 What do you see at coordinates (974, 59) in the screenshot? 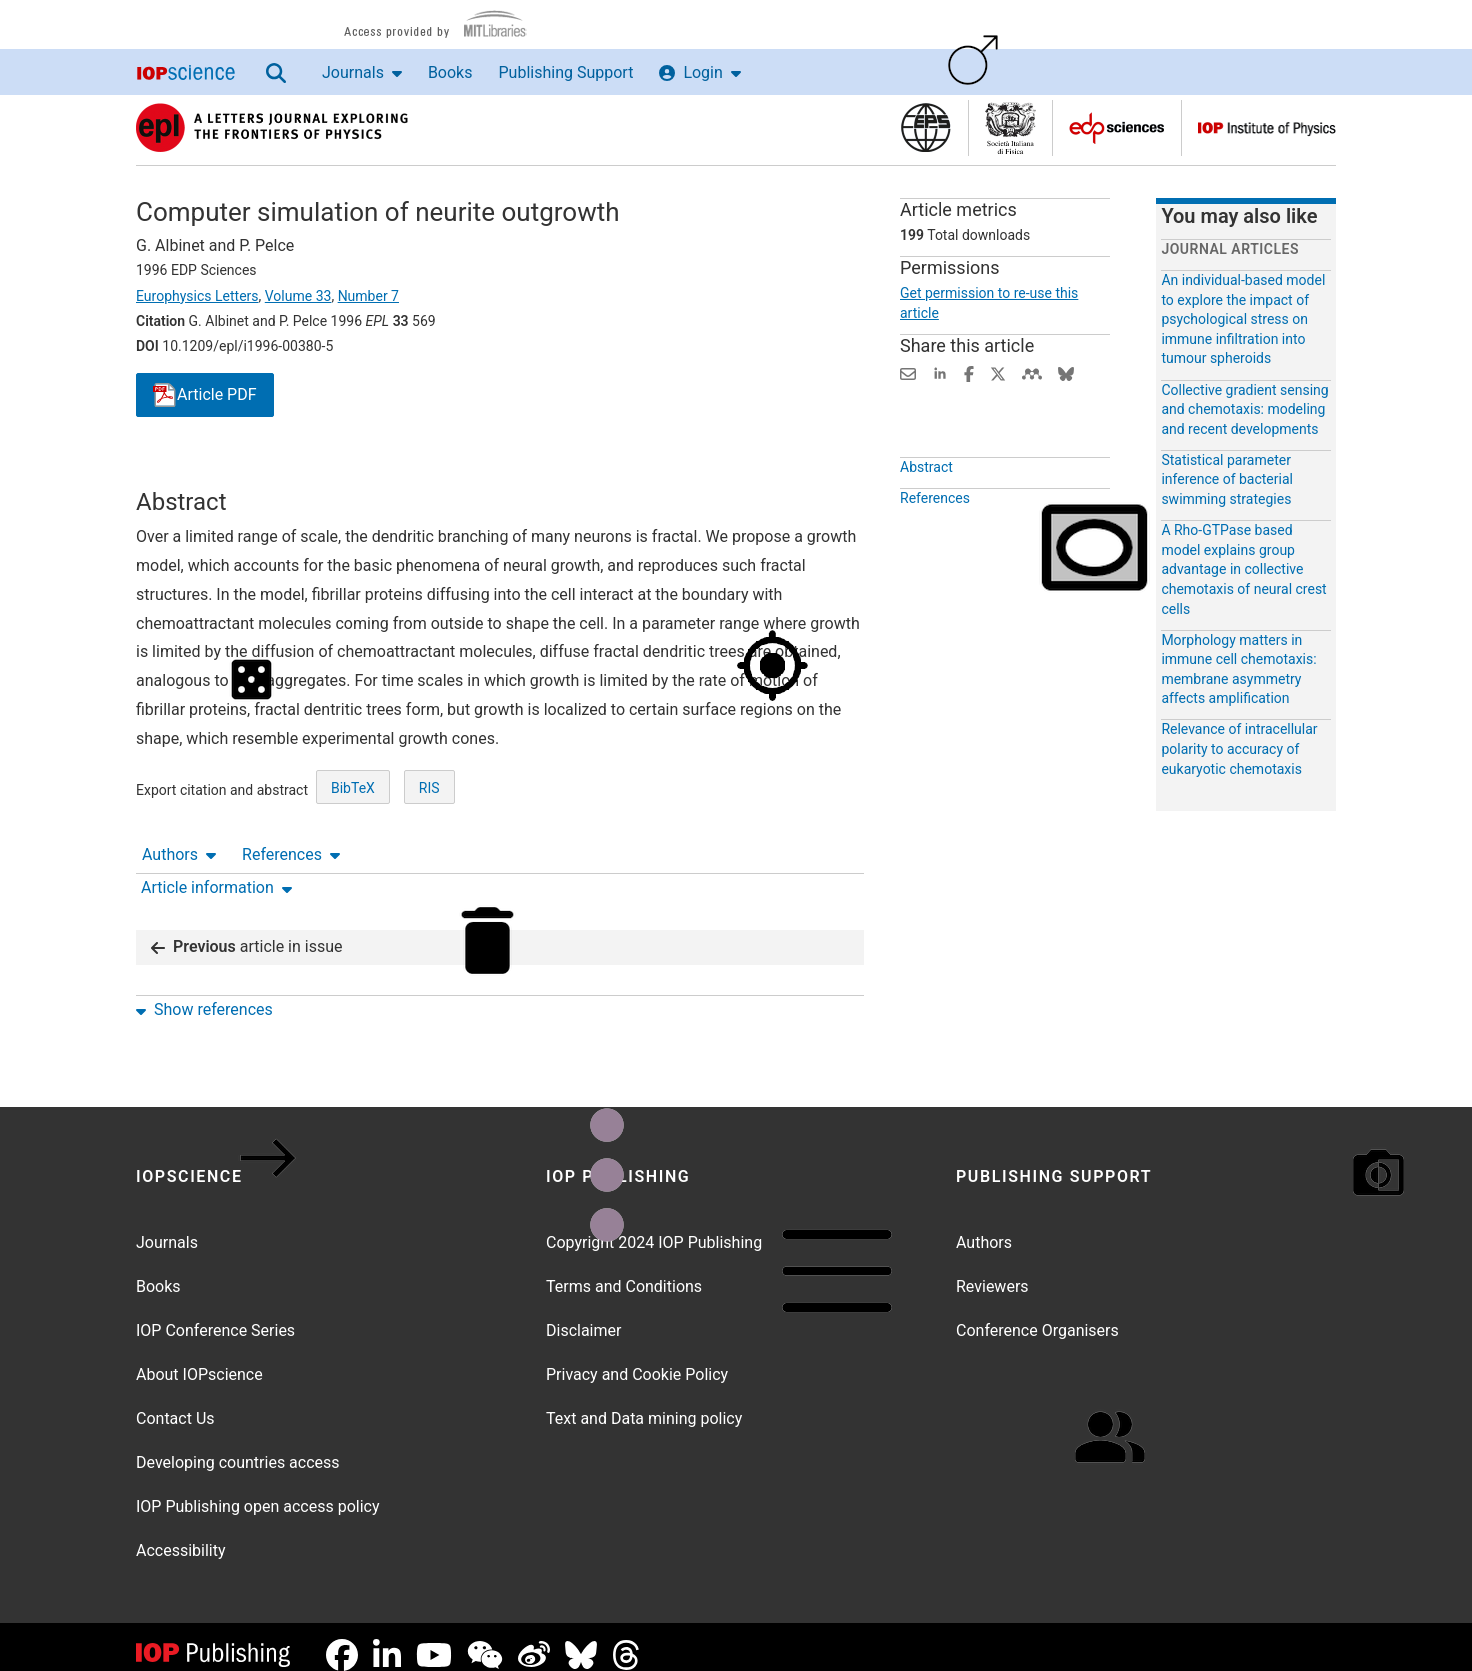
I see `indicates male gender selection` at bounding box center [974, 59].